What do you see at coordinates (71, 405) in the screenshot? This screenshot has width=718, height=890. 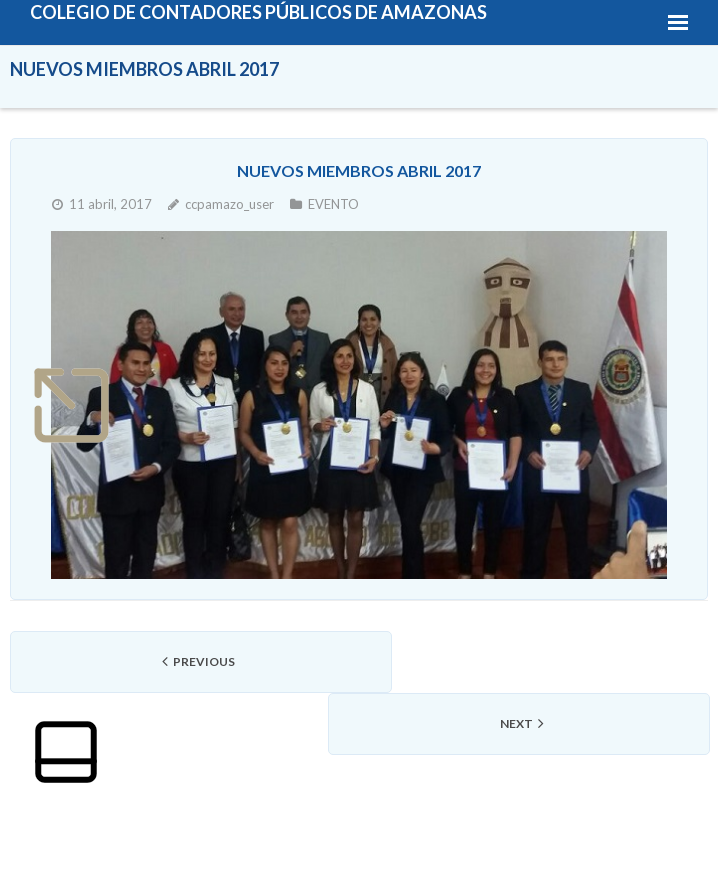 I see `open link in new window` at bounding box center [71, 405].